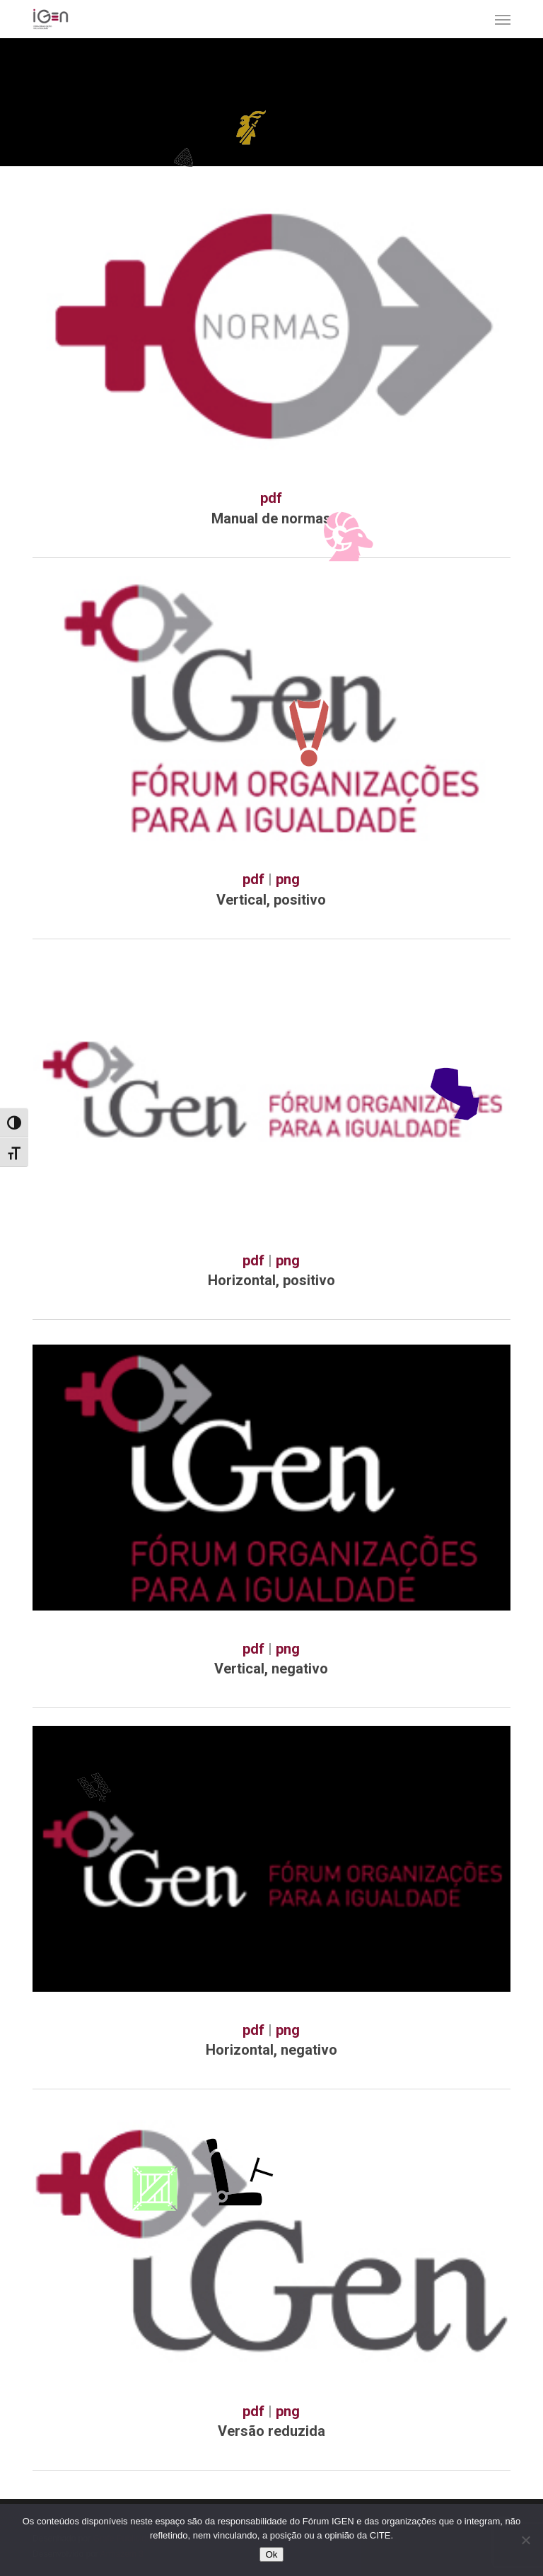 This screenshot has width=543, height=2576. What do you see at coordinates (348, 536) in the screenshot?
I see `view ram or aries zodiac sign` at bounding box center [348, 536].